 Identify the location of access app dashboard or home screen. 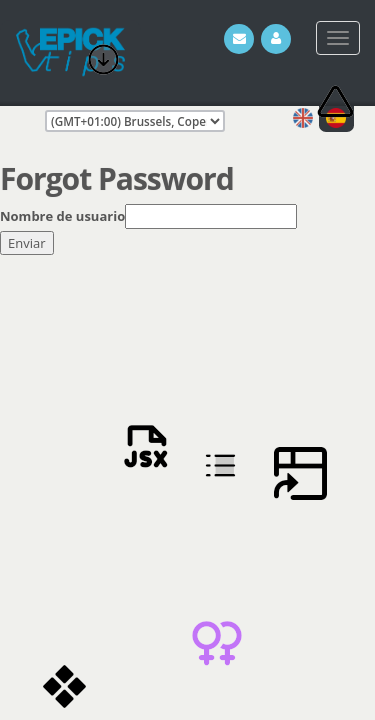
(64, 686).